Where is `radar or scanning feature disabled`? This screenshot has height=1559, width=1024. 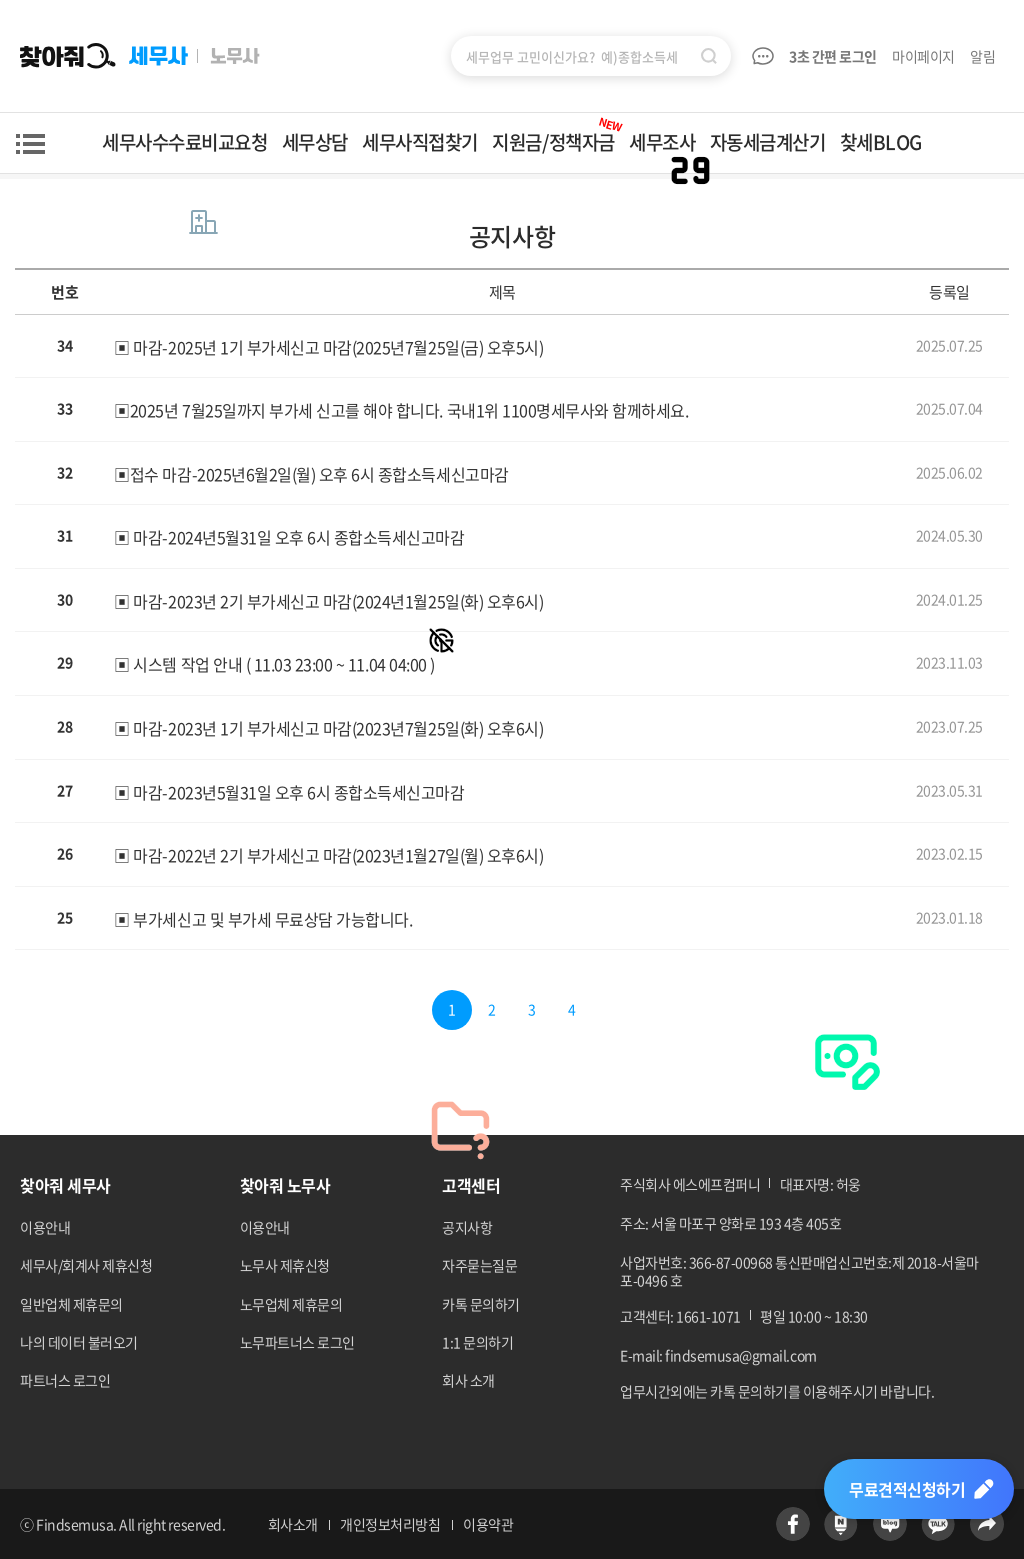
radar or scanning feature disabled is located at coordinates (441, 640).